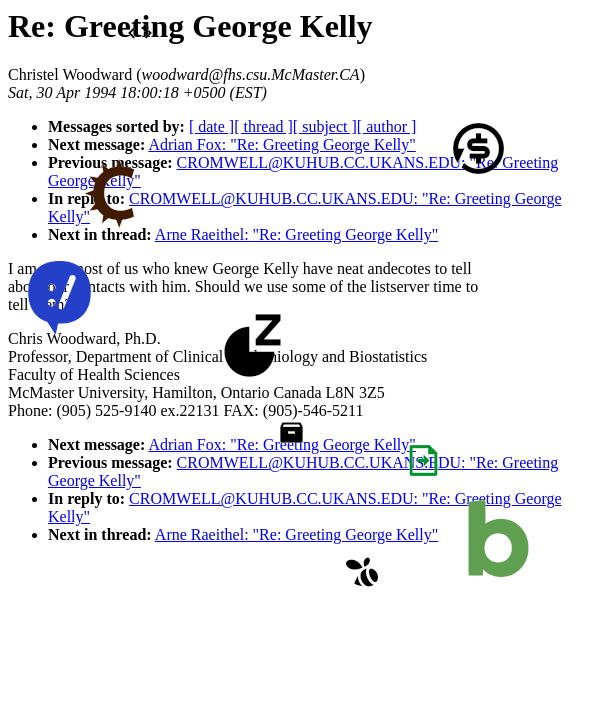 The image size is (596, 720). What do you see at coordinates (59, 297) in the screenshot?
I see `open the devRant app` at bounding box center [59, 297].